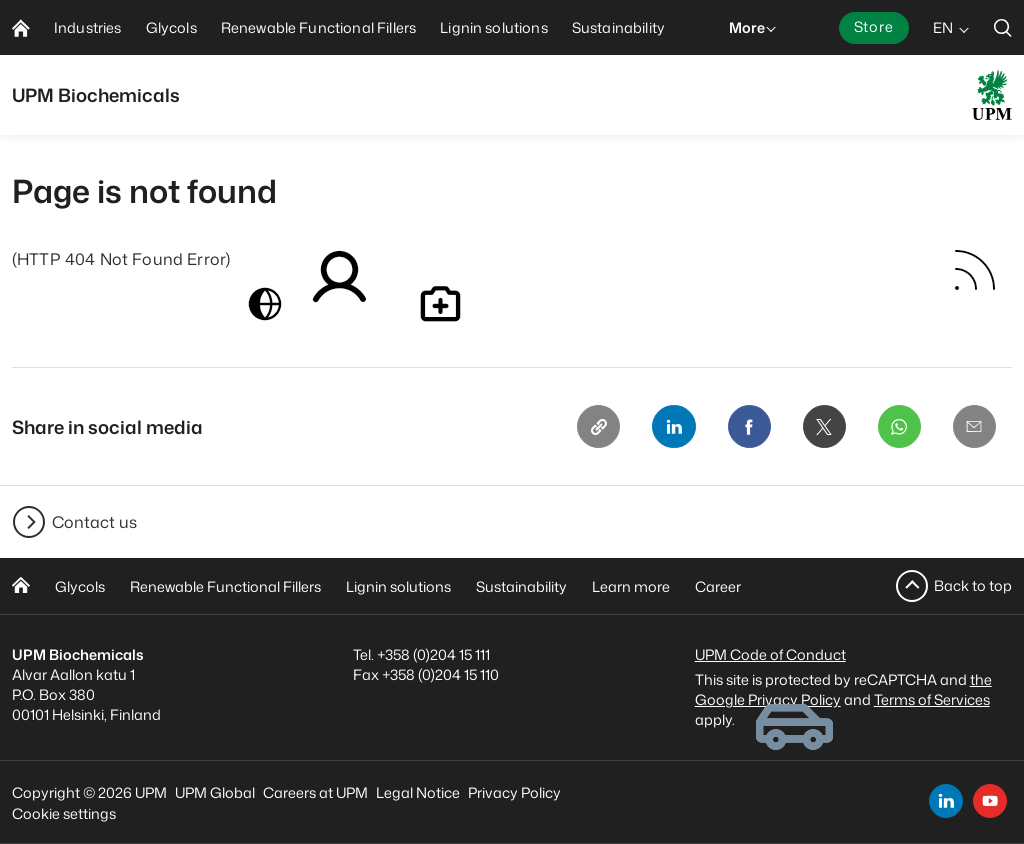  Describe the element at coordinates (265, 304) in the screenshot. I see `switch to global or worldwide view` at that location.